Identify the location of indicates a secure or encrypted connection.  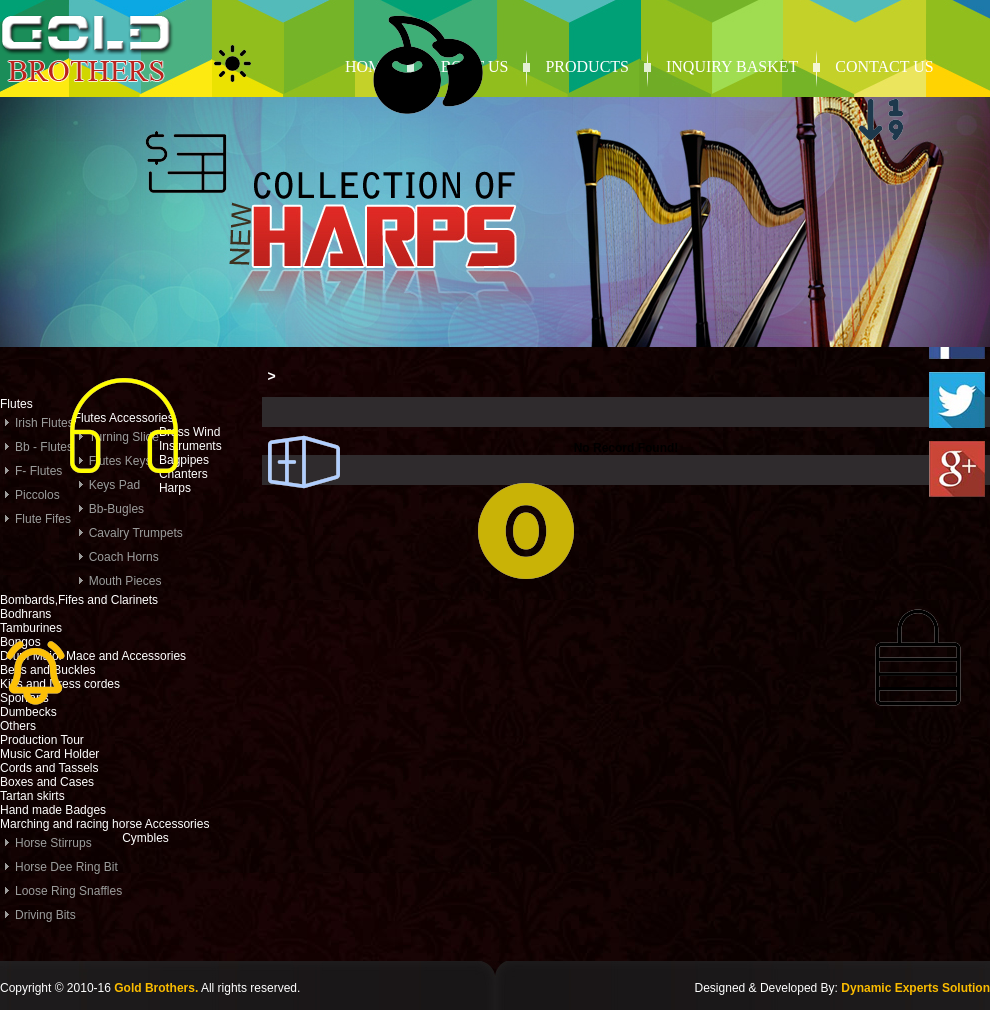
(918, 663).